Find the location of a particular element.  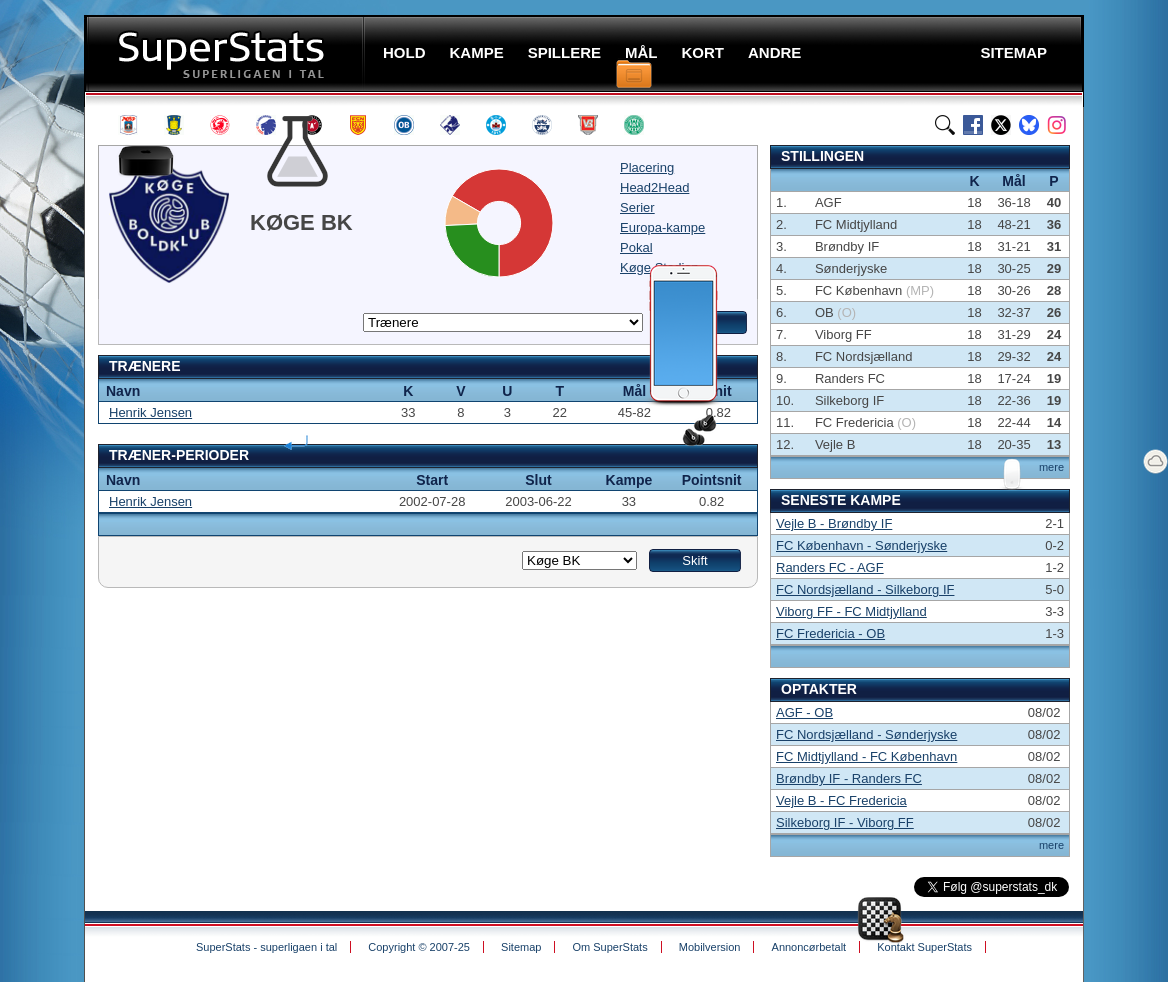

access science or chemistry applications is located at coordinates (297, 151).